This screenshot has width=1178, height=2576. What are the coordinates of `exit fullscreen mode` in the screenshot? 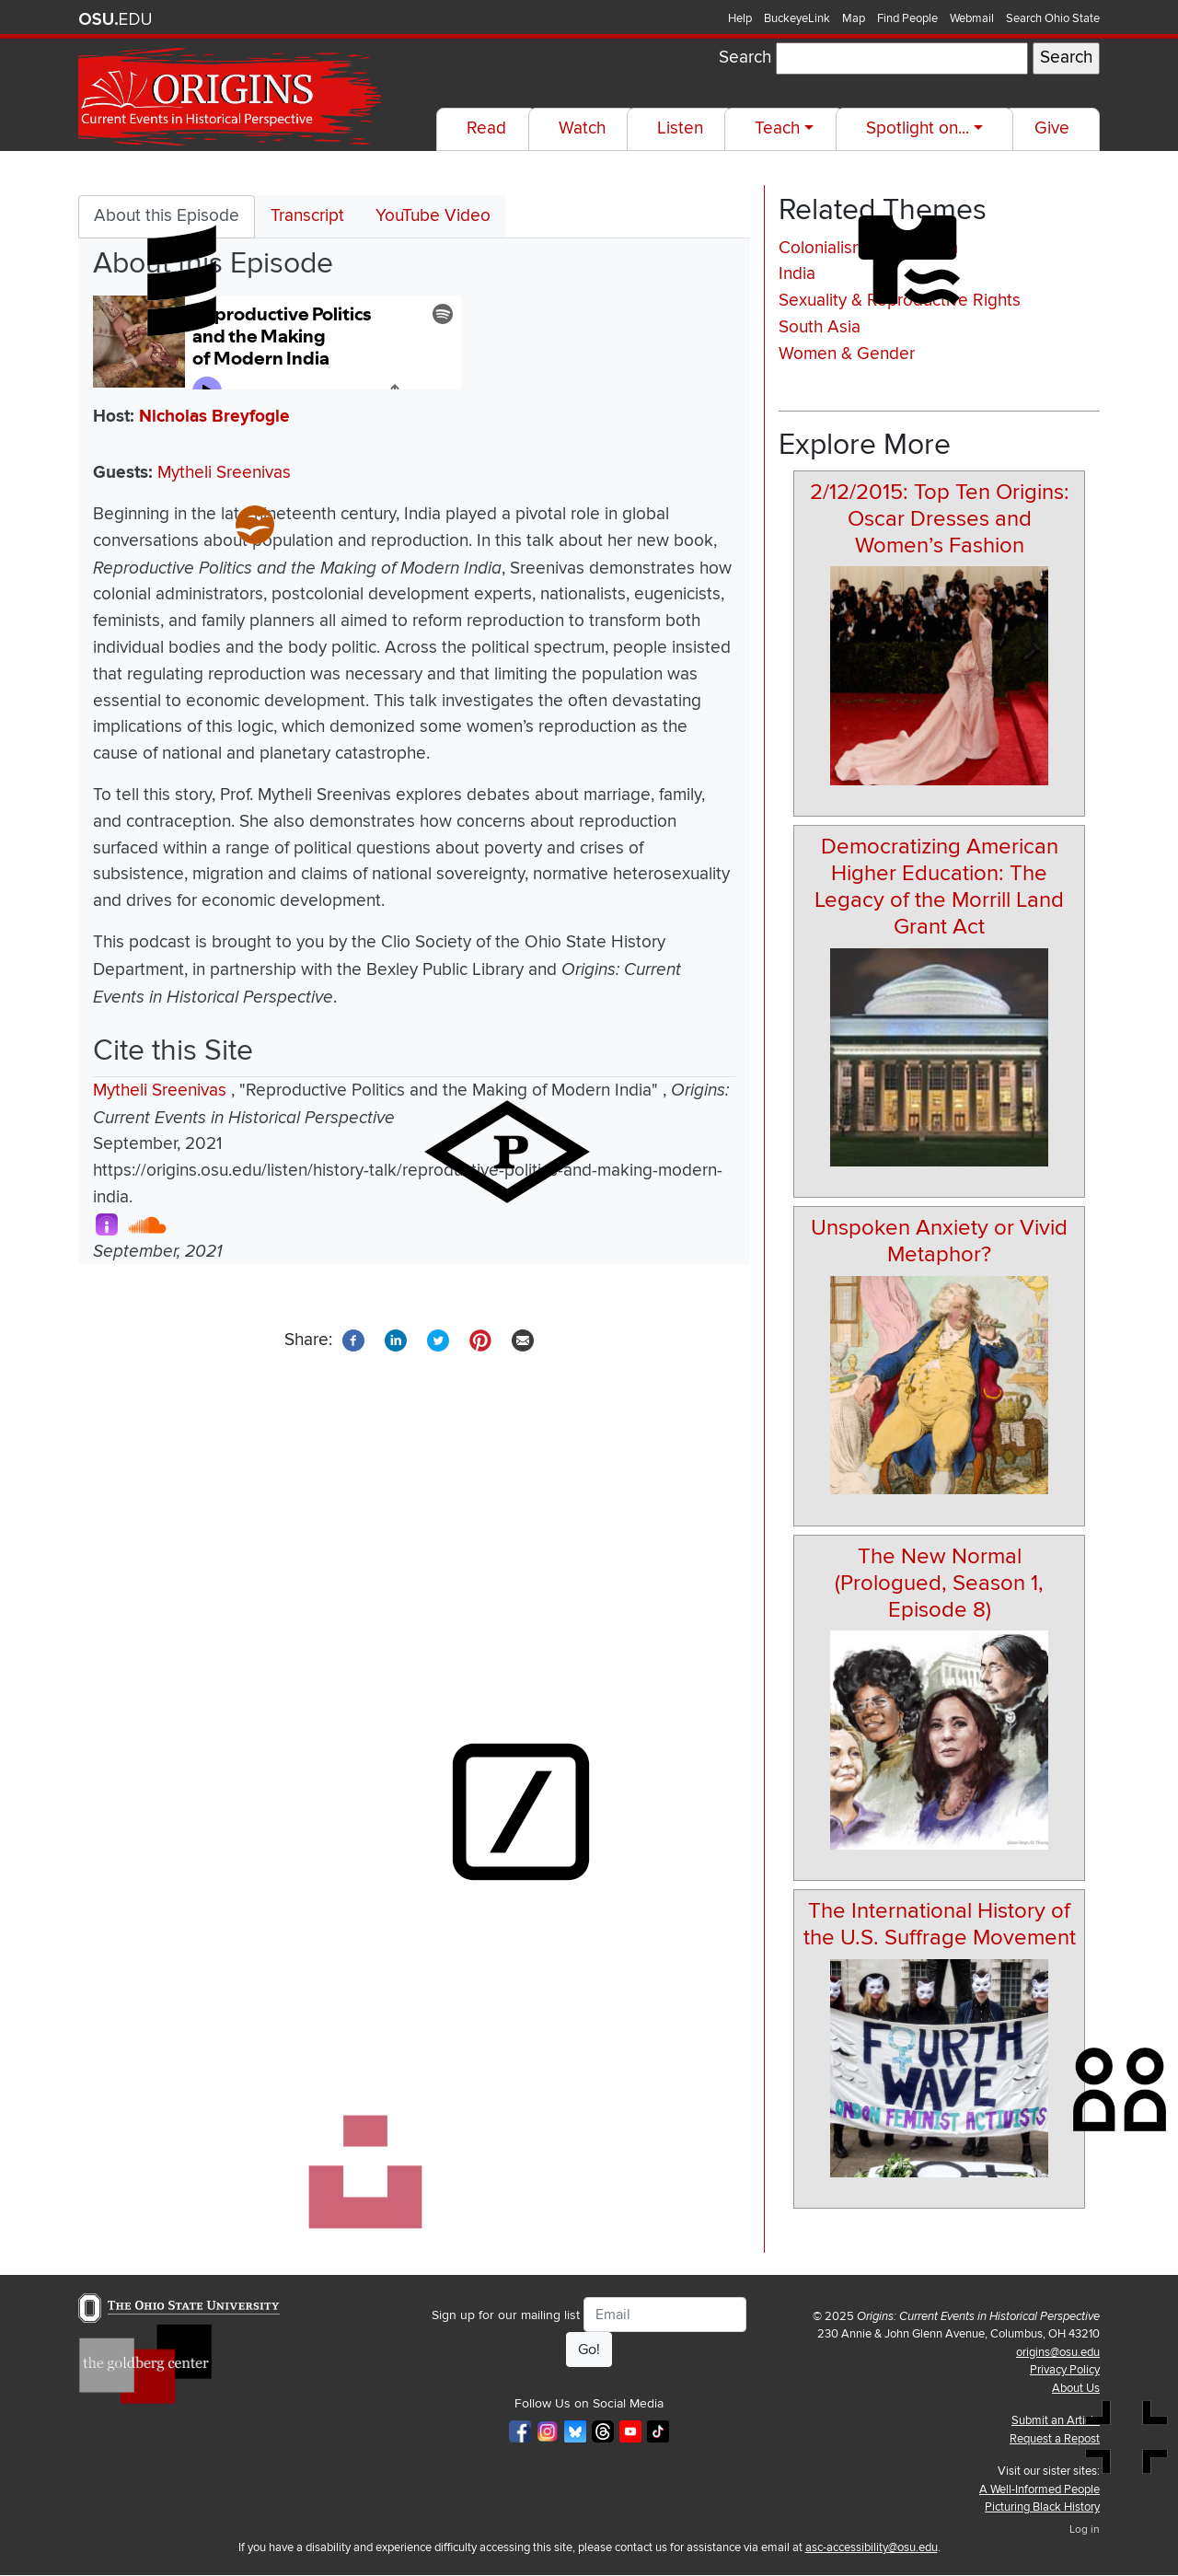 It's located at (1126, 2437).